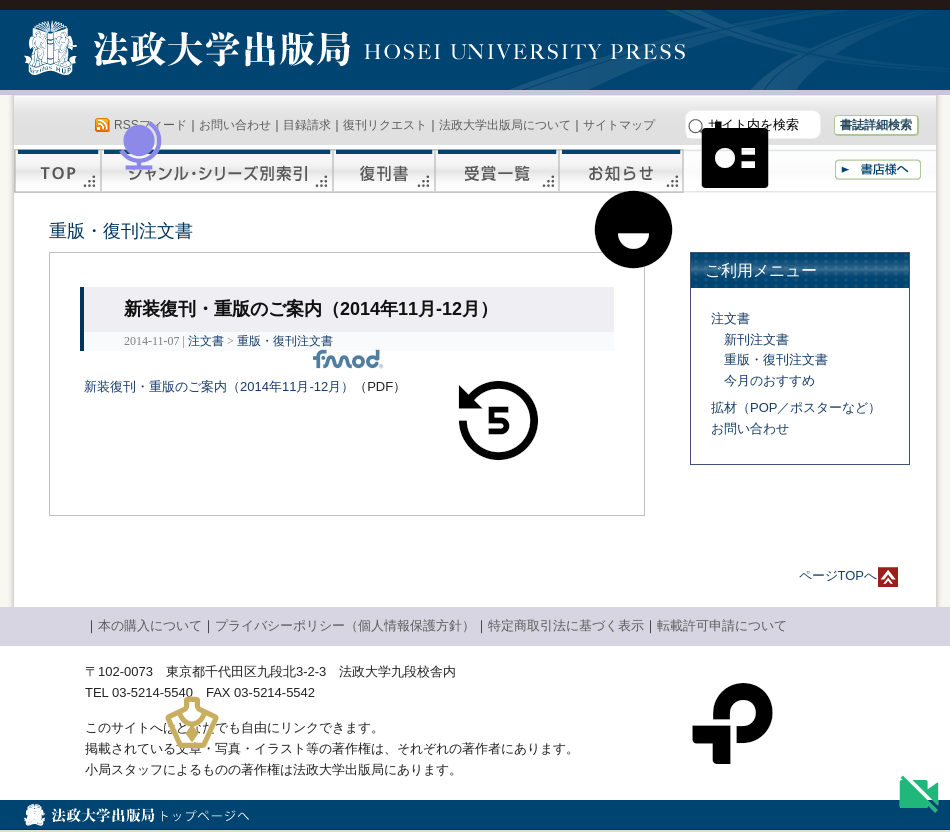 The width and height of the screenshot is (950, 832). What do you see at coordinates (139, 145) in the screenshot?
I see `switch to global or international settings` at bounding box center [139, 145].